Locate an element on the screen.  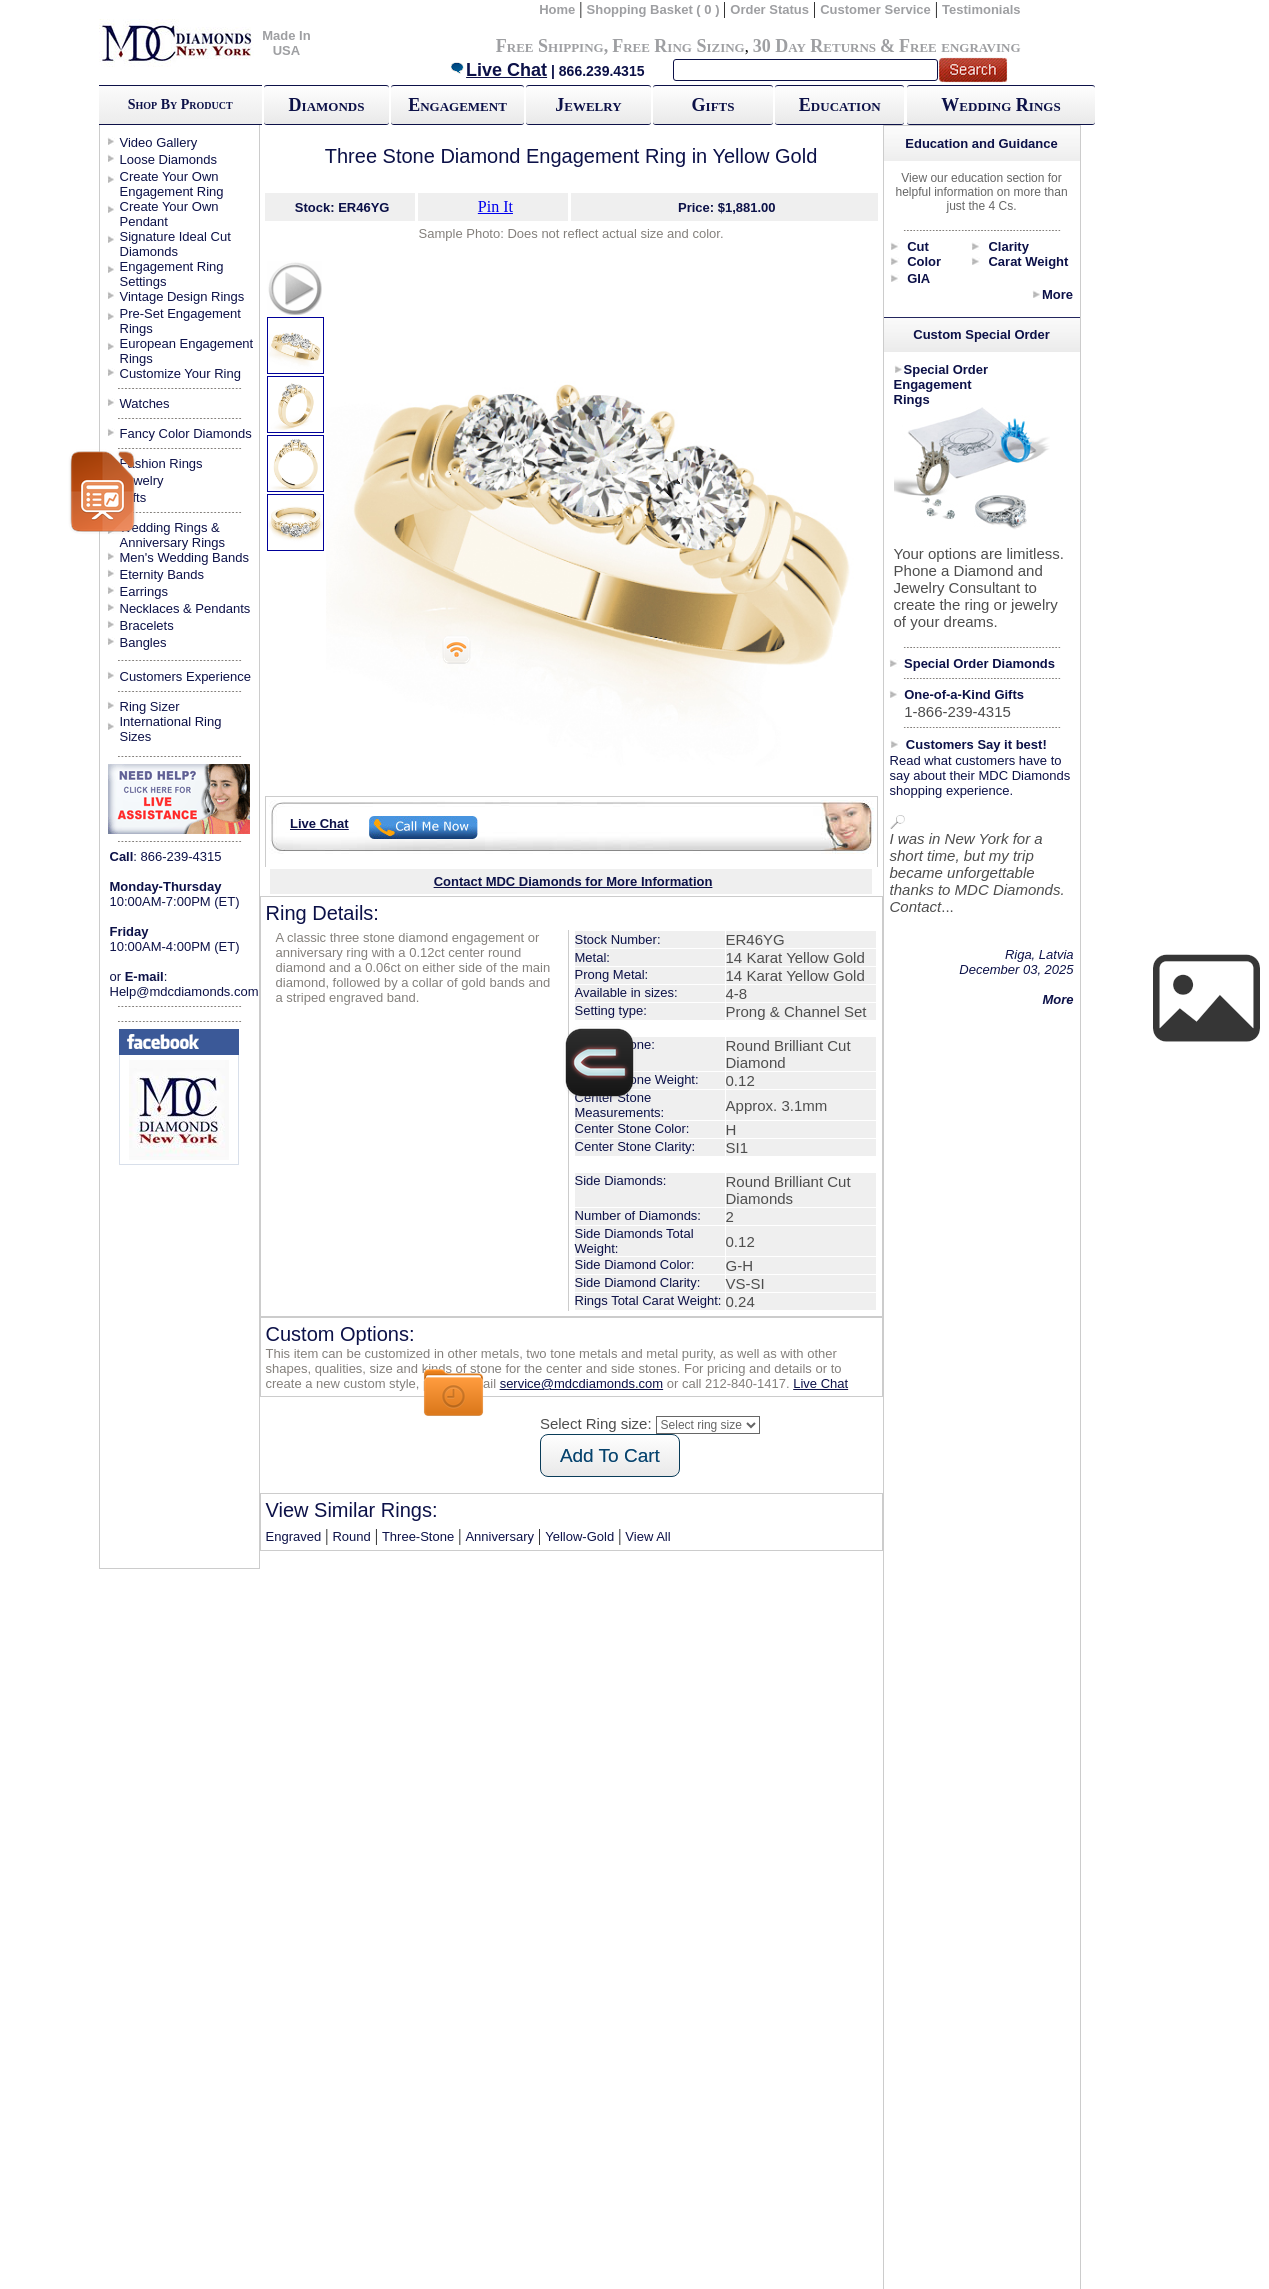
connect to a captive portal or public wifi network is located at coordinates (456, 649).